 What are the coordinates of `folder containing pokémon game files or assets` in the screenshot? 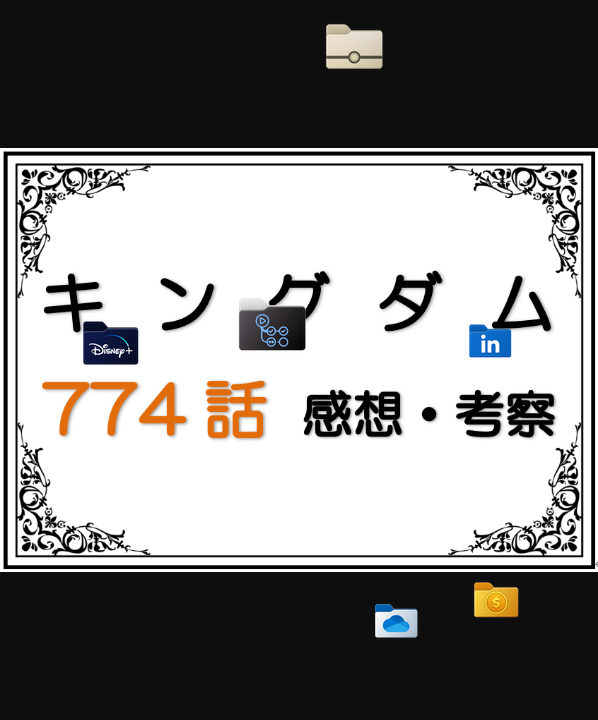 It's located at (354, 48).